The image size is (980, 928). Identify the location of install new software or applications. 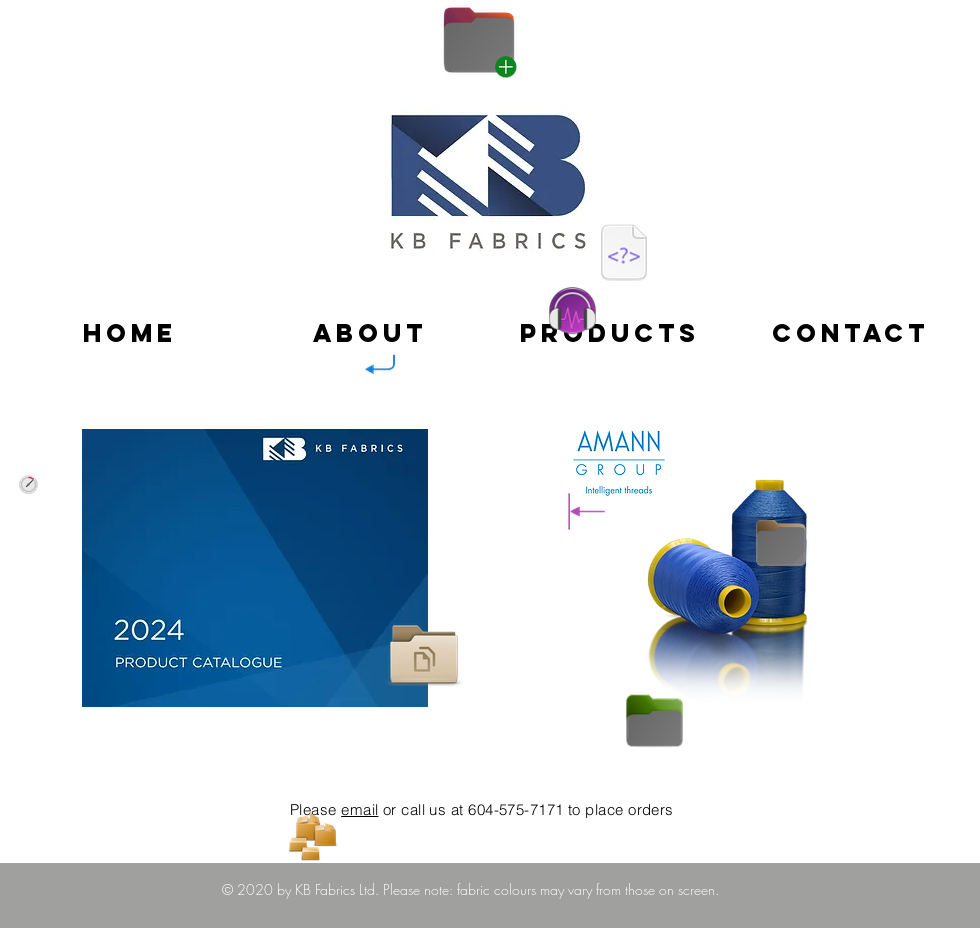
(311, 833).